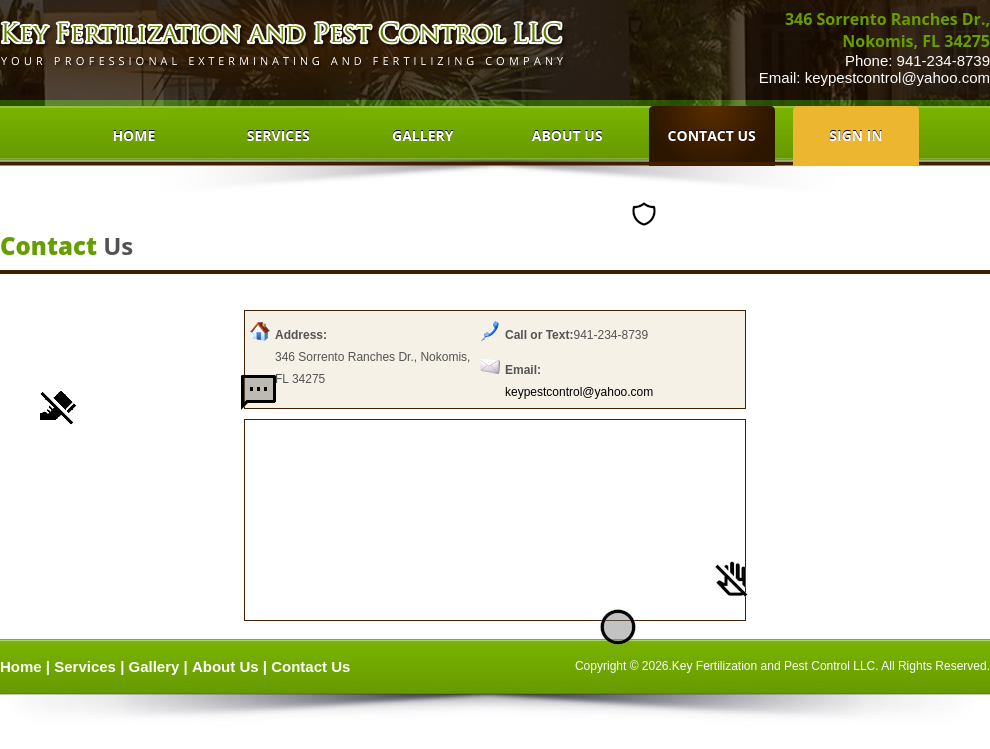 The image size is (990, 749). What do you see at coordinates (732, 579) in the screenshot?
I see `do not touch or interact with this item` at bounding box center [732, 579].